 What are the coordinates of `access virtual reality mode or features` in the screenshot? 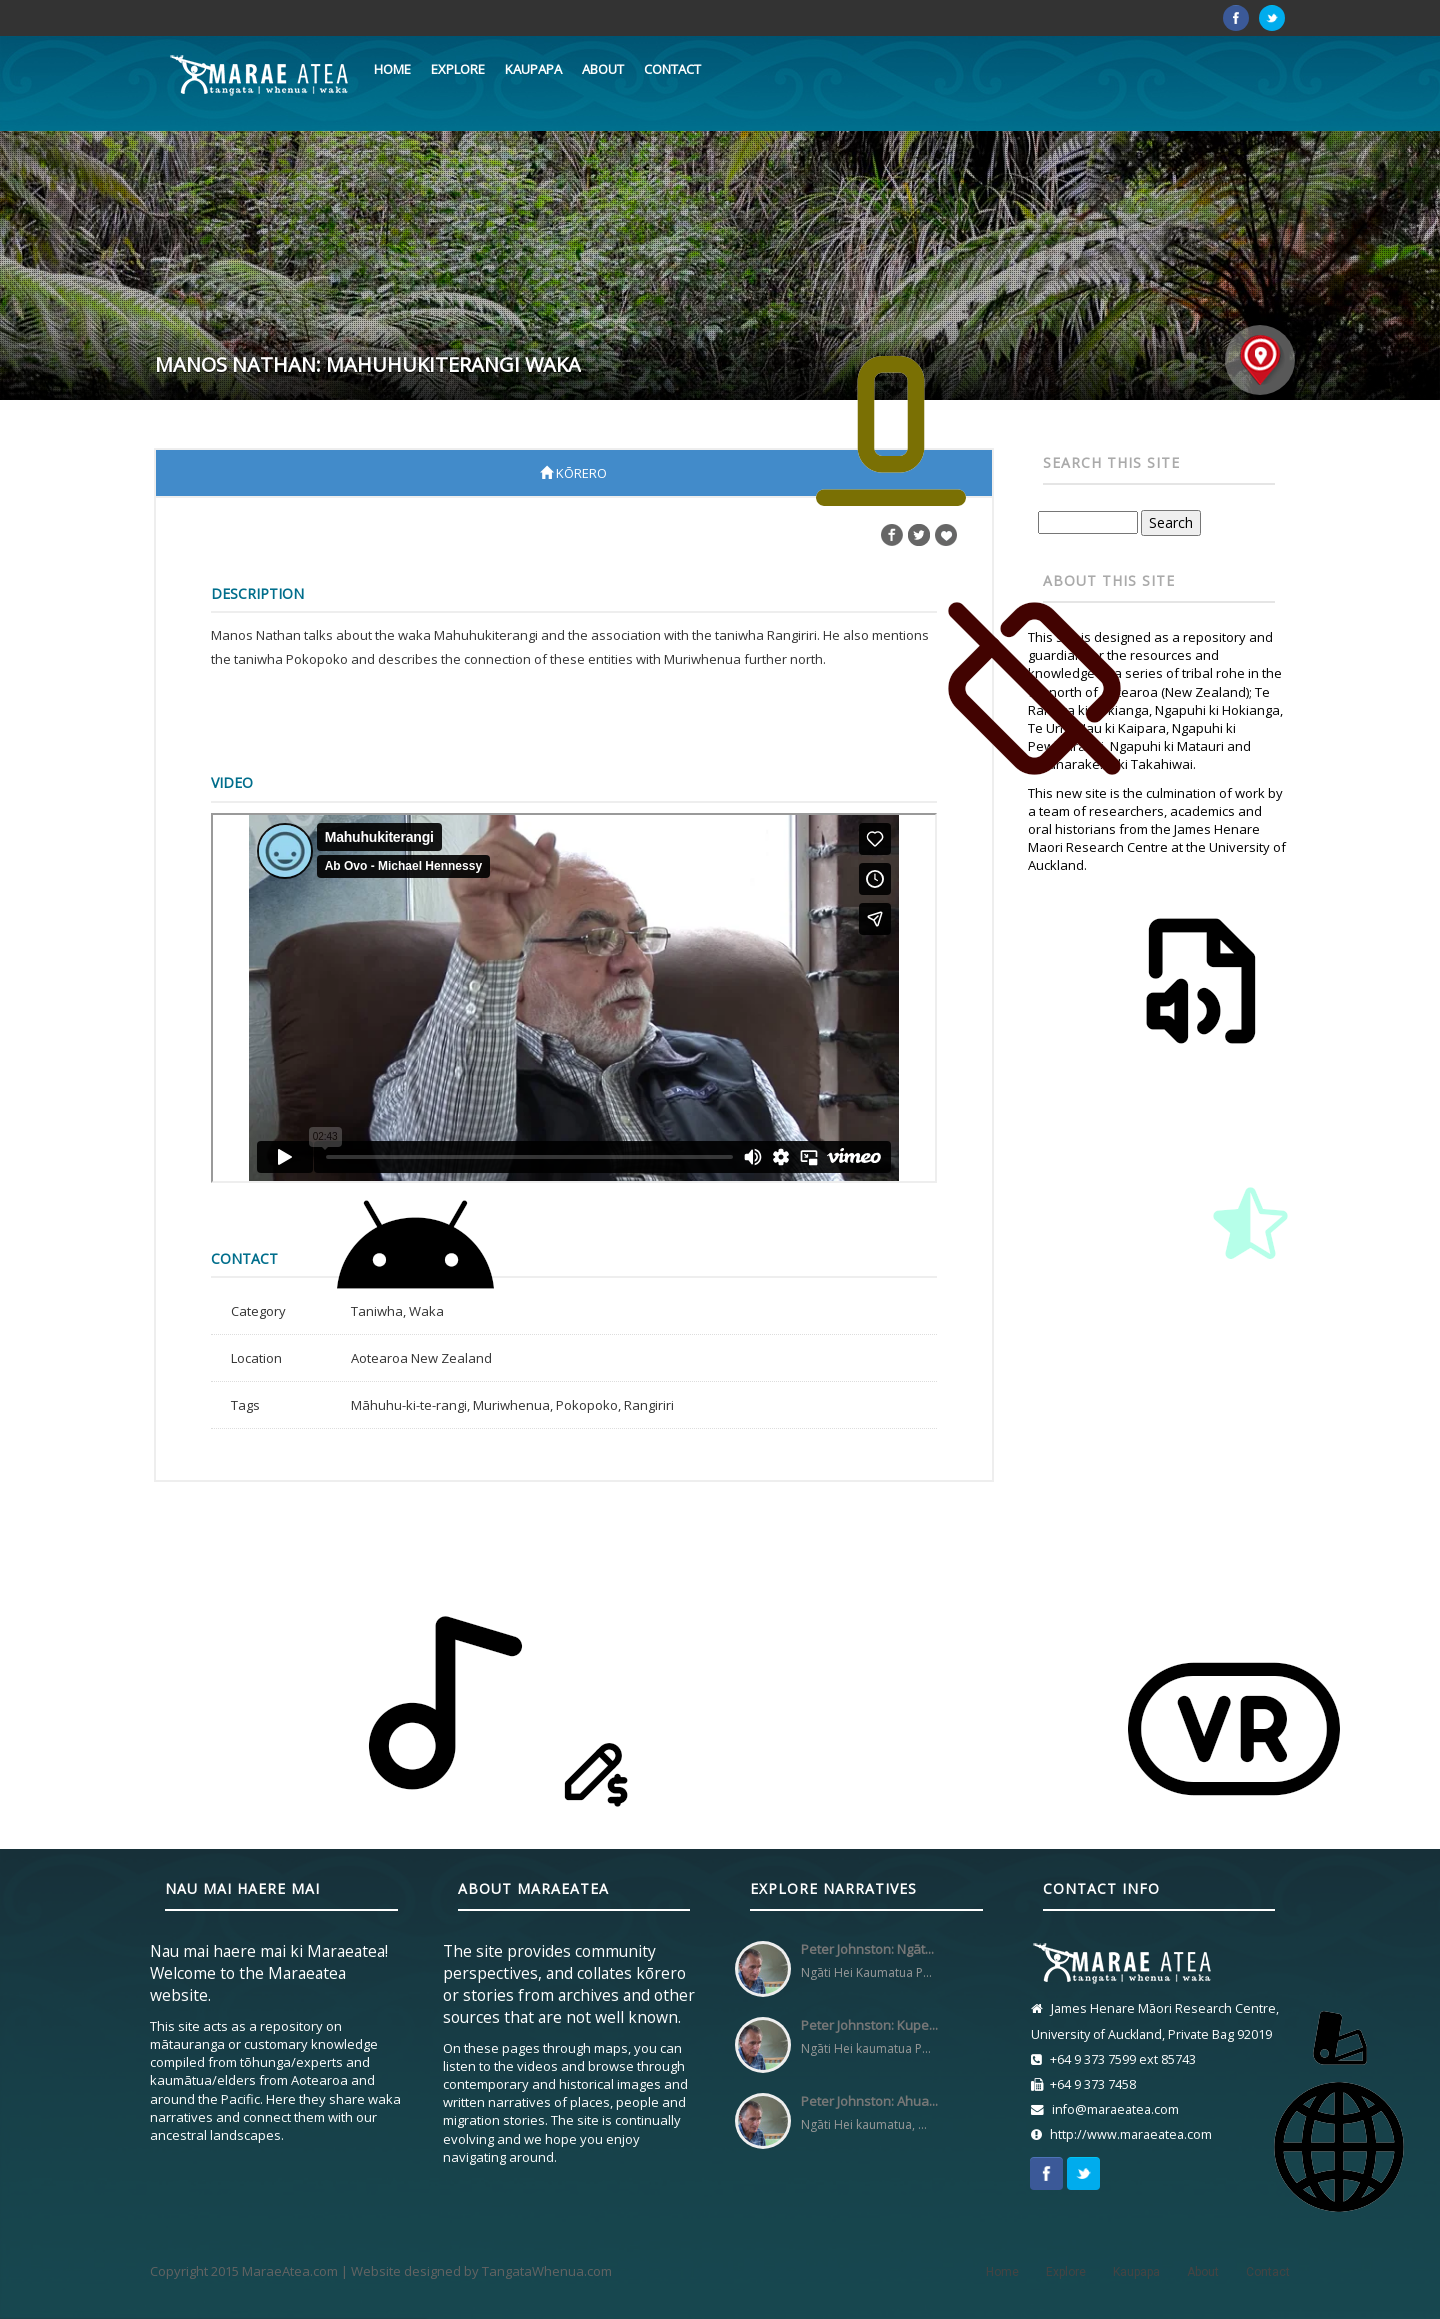 It's located at (1234, 1729).